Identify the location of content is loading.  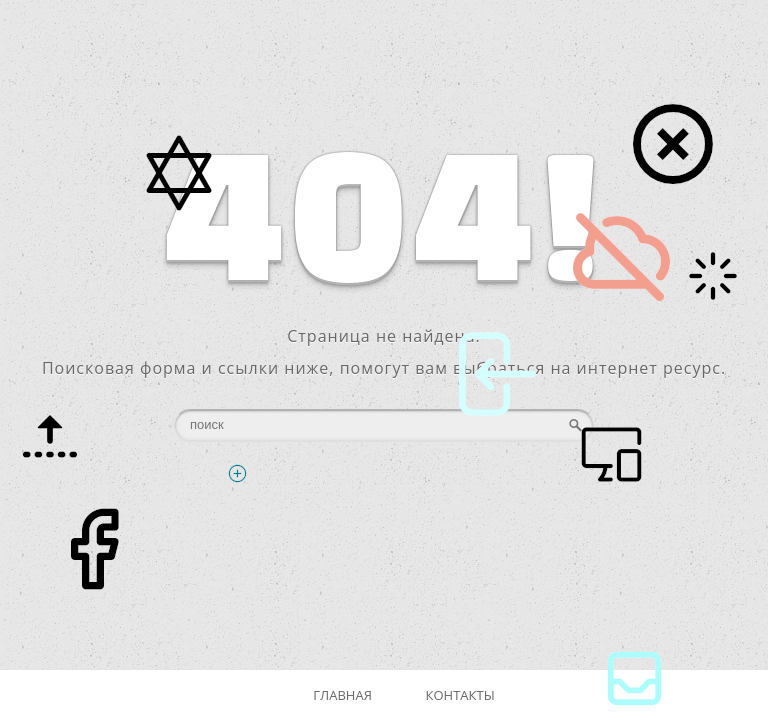
(713, 276).